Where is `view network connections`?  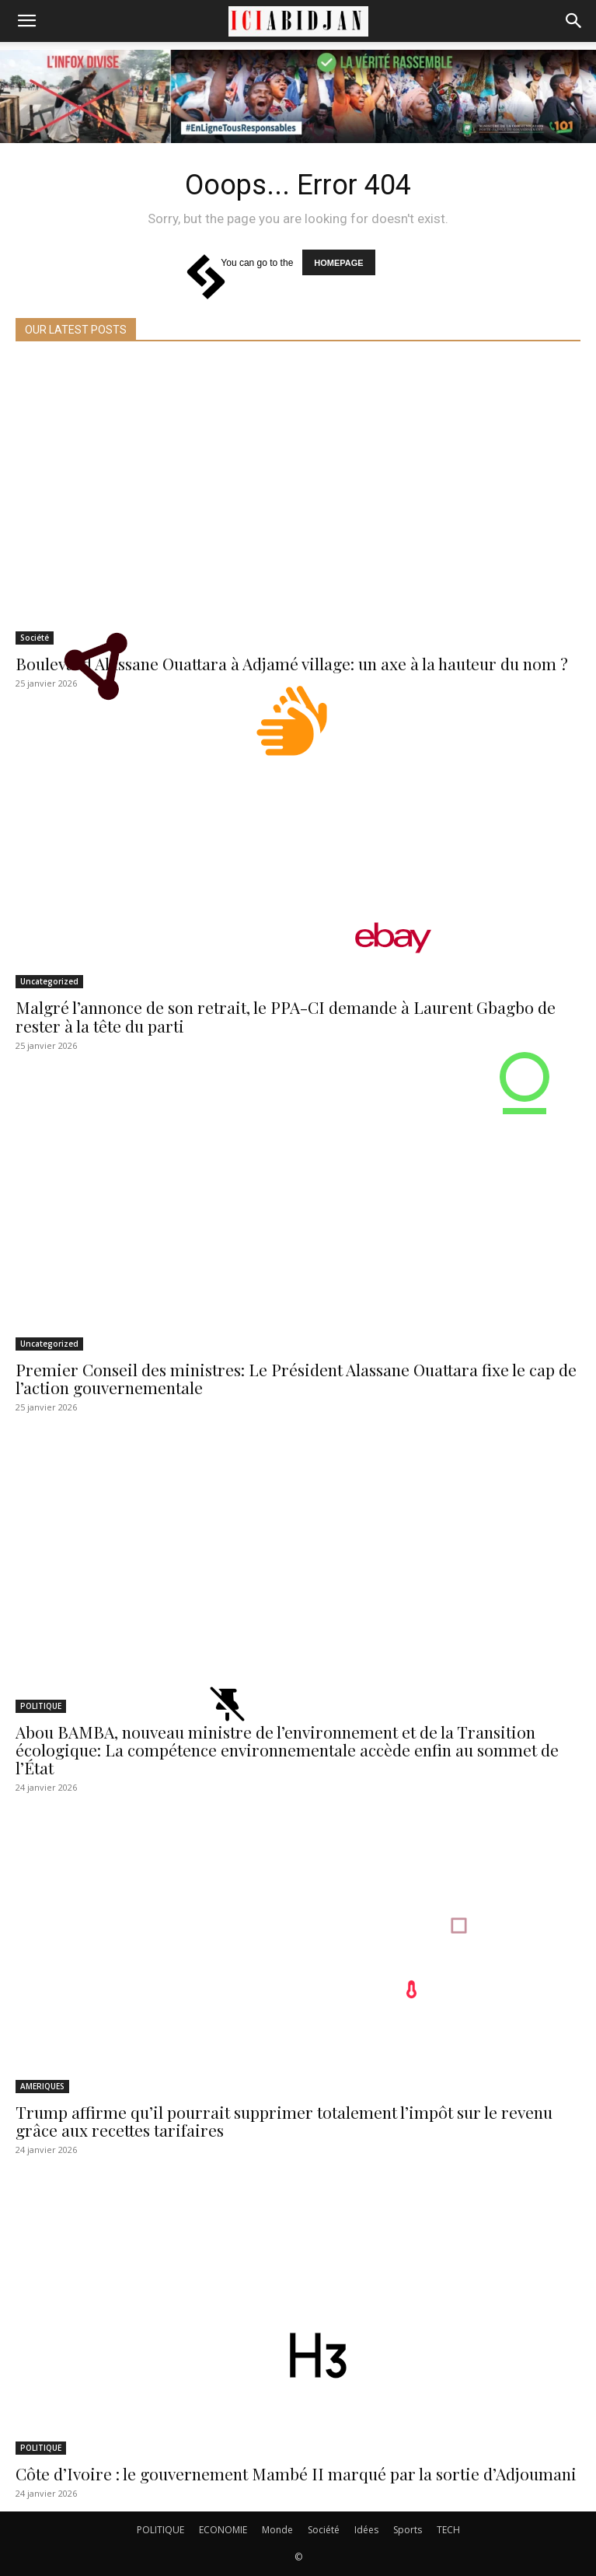
view network connections is located at coordinates (98, 666).